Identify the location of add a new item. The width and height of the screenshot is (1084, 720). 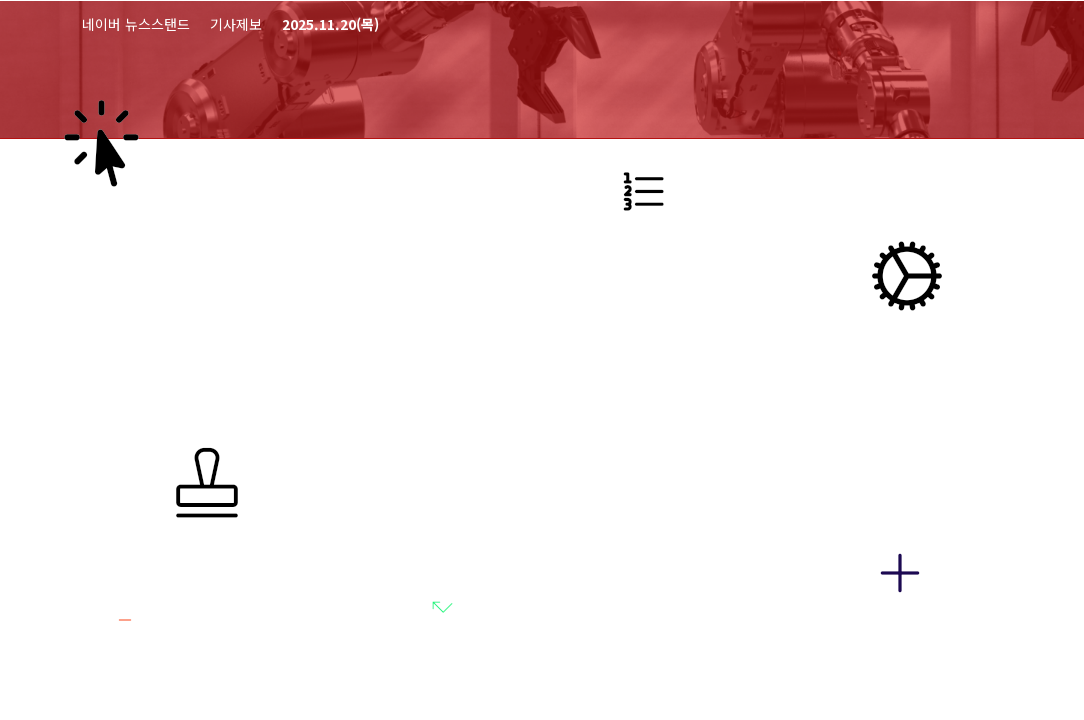
(900, 573).